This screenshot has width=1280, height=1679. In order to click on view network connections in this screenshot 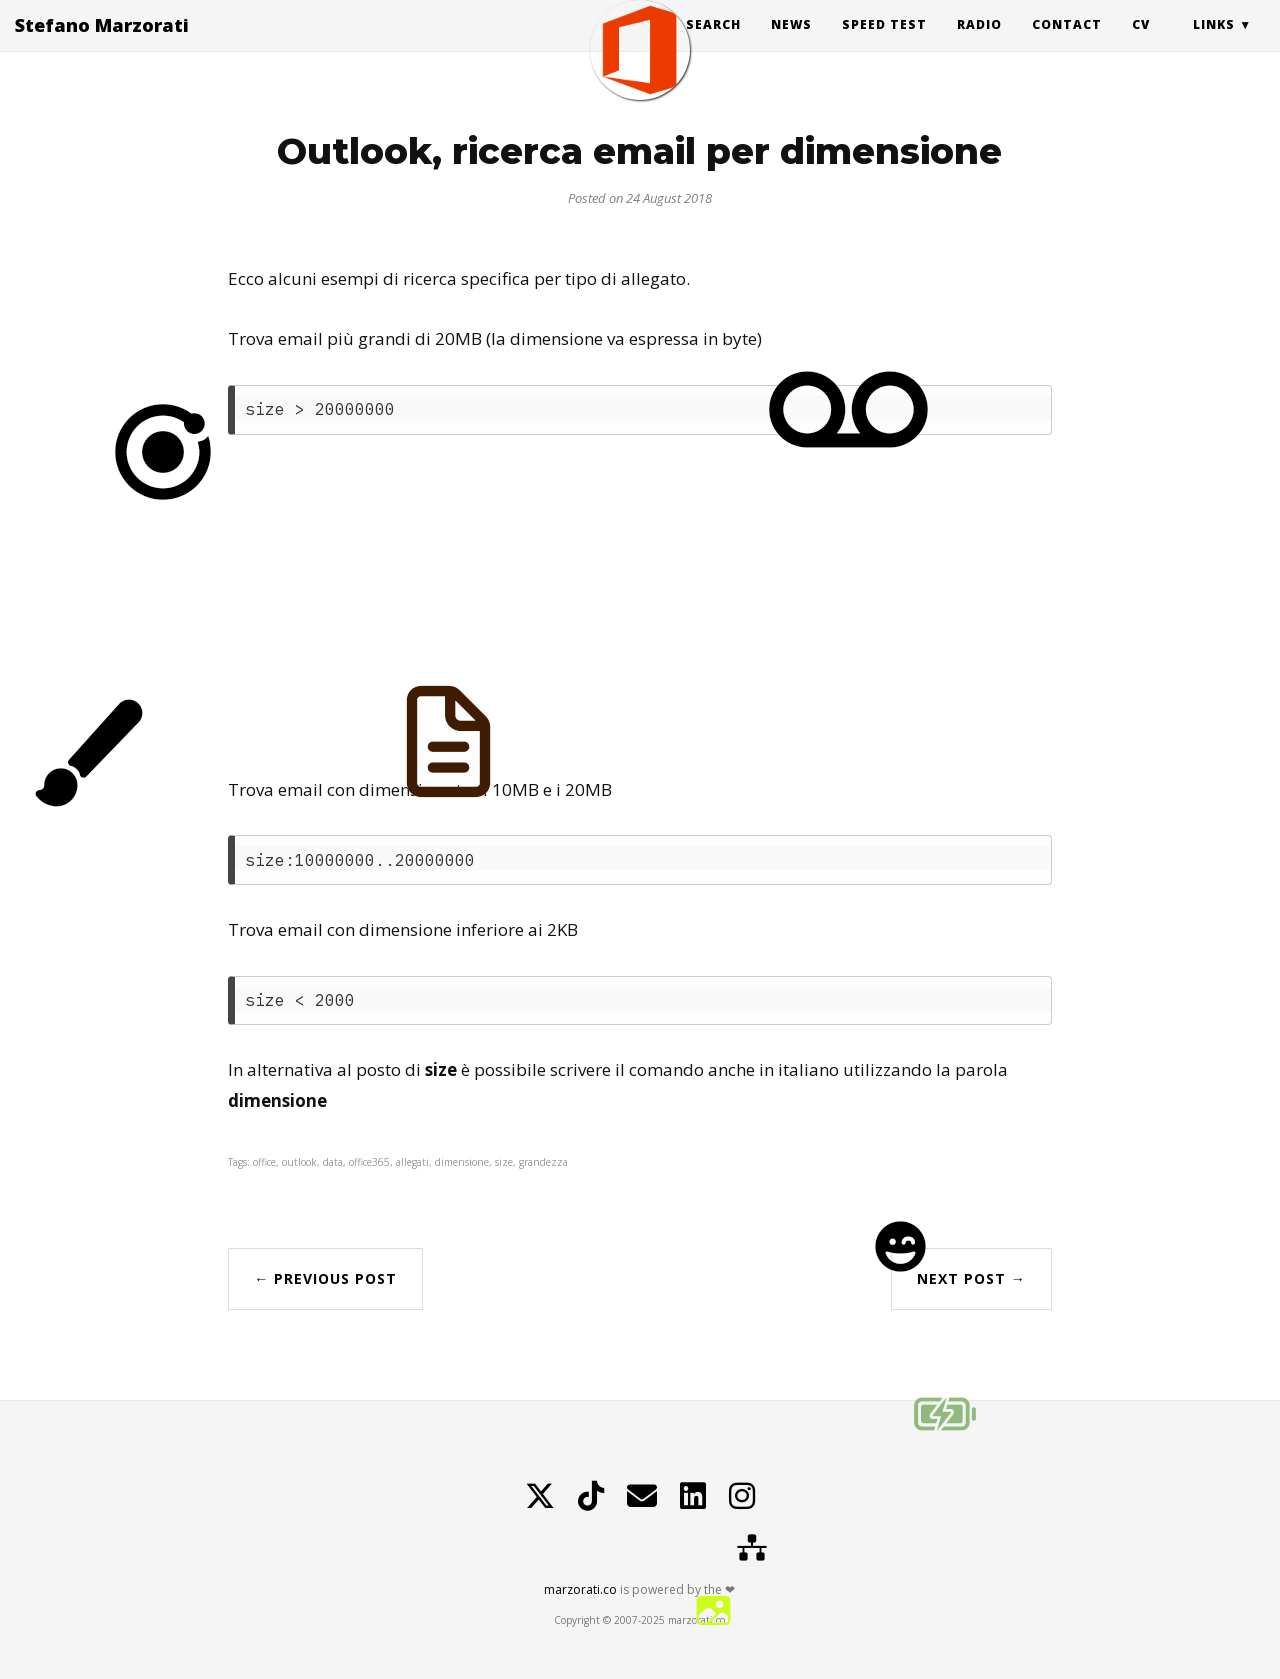, I will do `click(752, 1548)`.